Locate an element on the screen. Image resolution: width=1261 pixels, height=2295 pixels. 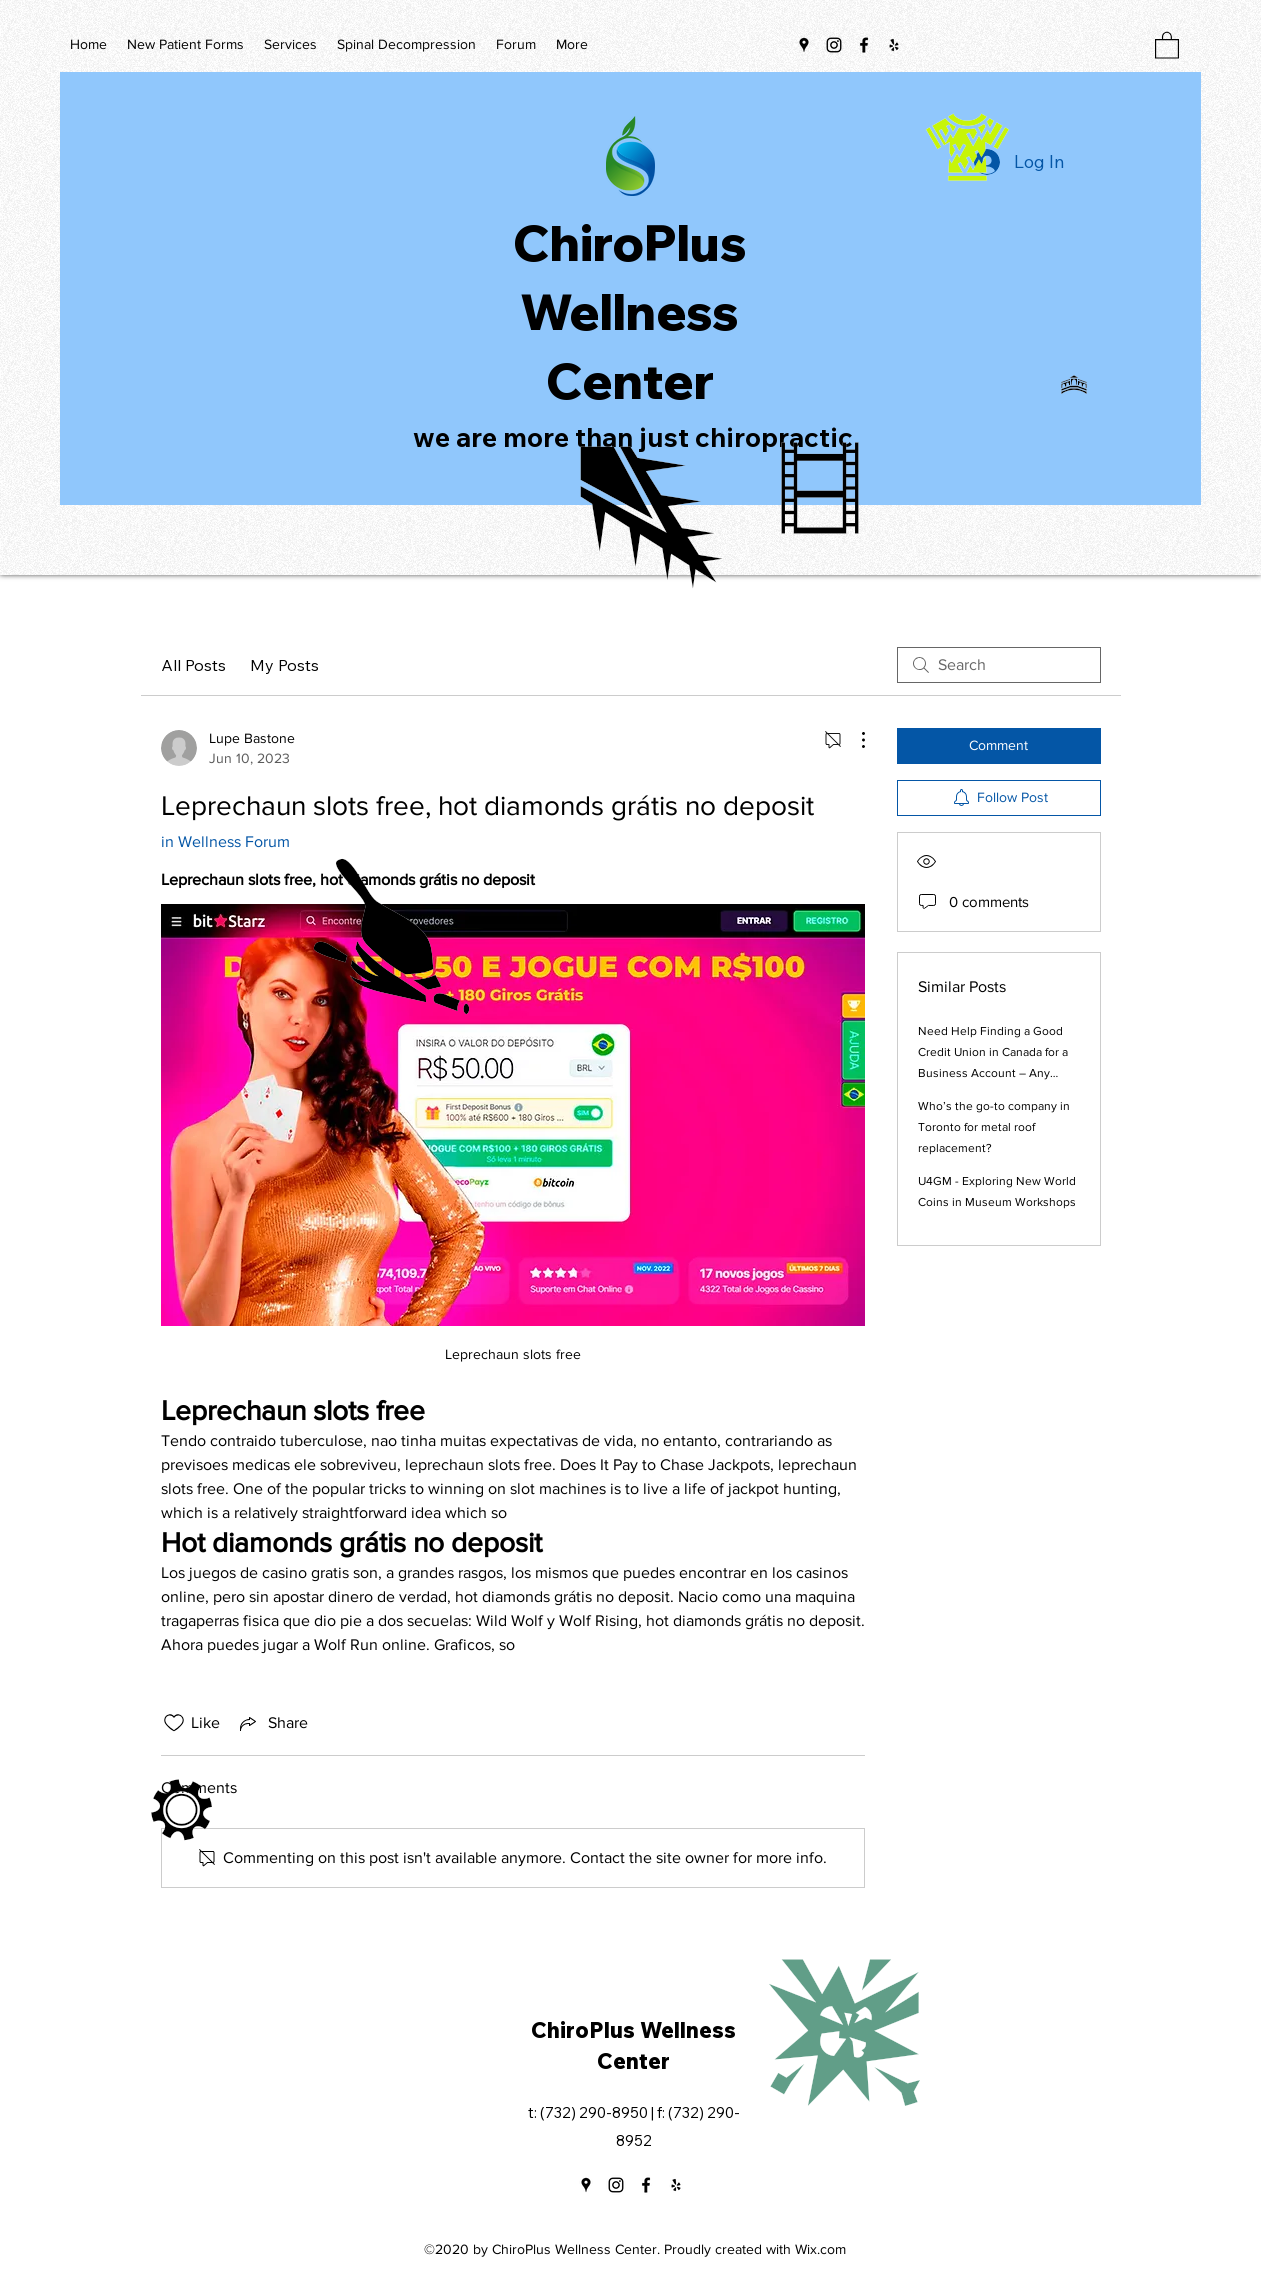
access settings or preferences is located at coordinates (181, 1809).